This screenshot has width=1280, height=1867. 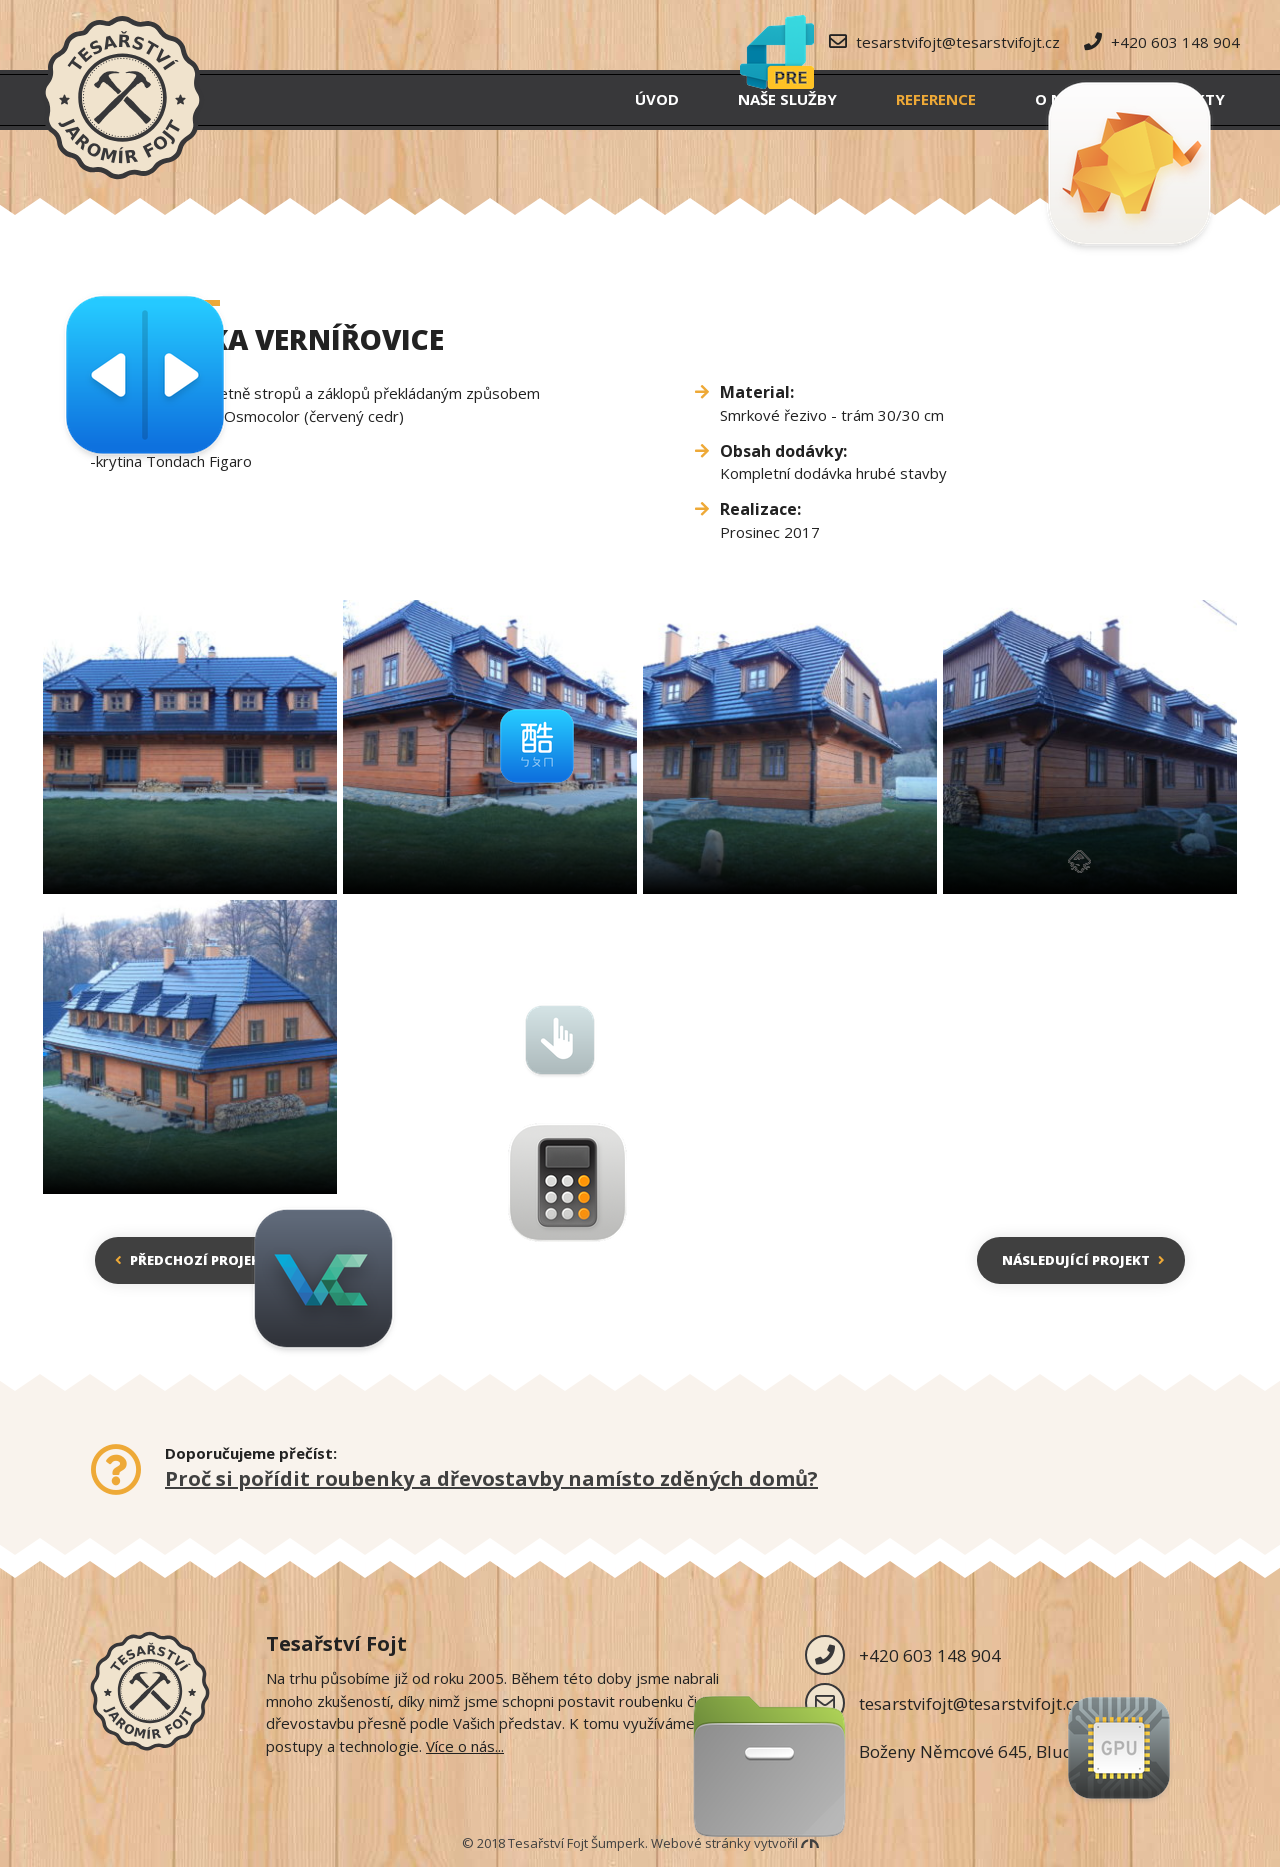 I want to click on xfce panel separator settings, so click(x=145, y=375).